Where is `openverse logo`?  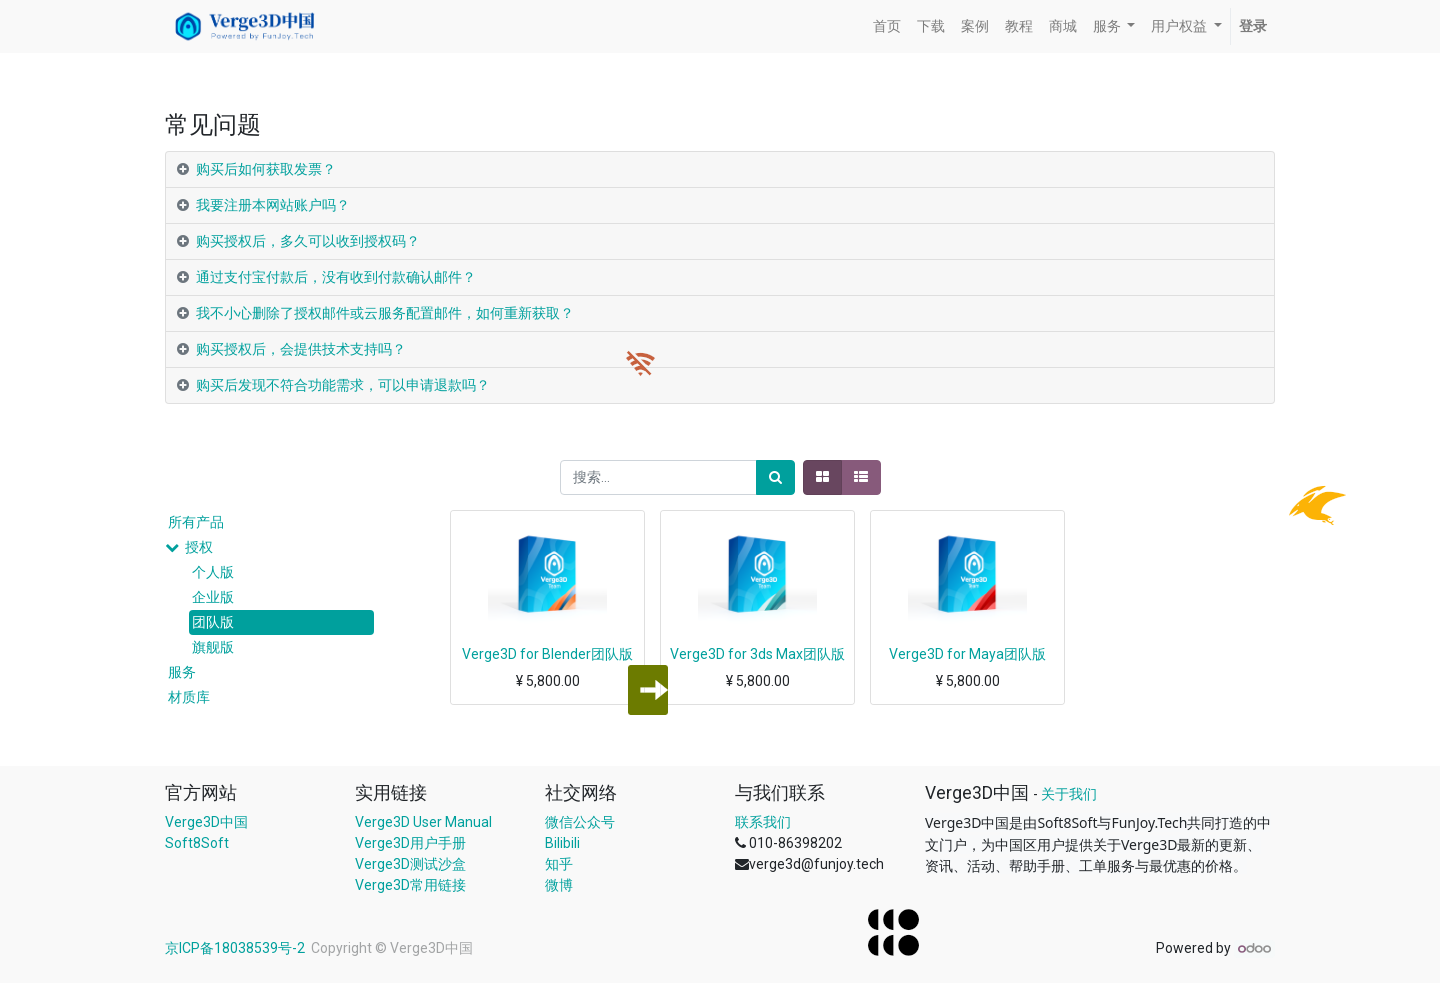 openverse logo is located at coordinates (893, 932).